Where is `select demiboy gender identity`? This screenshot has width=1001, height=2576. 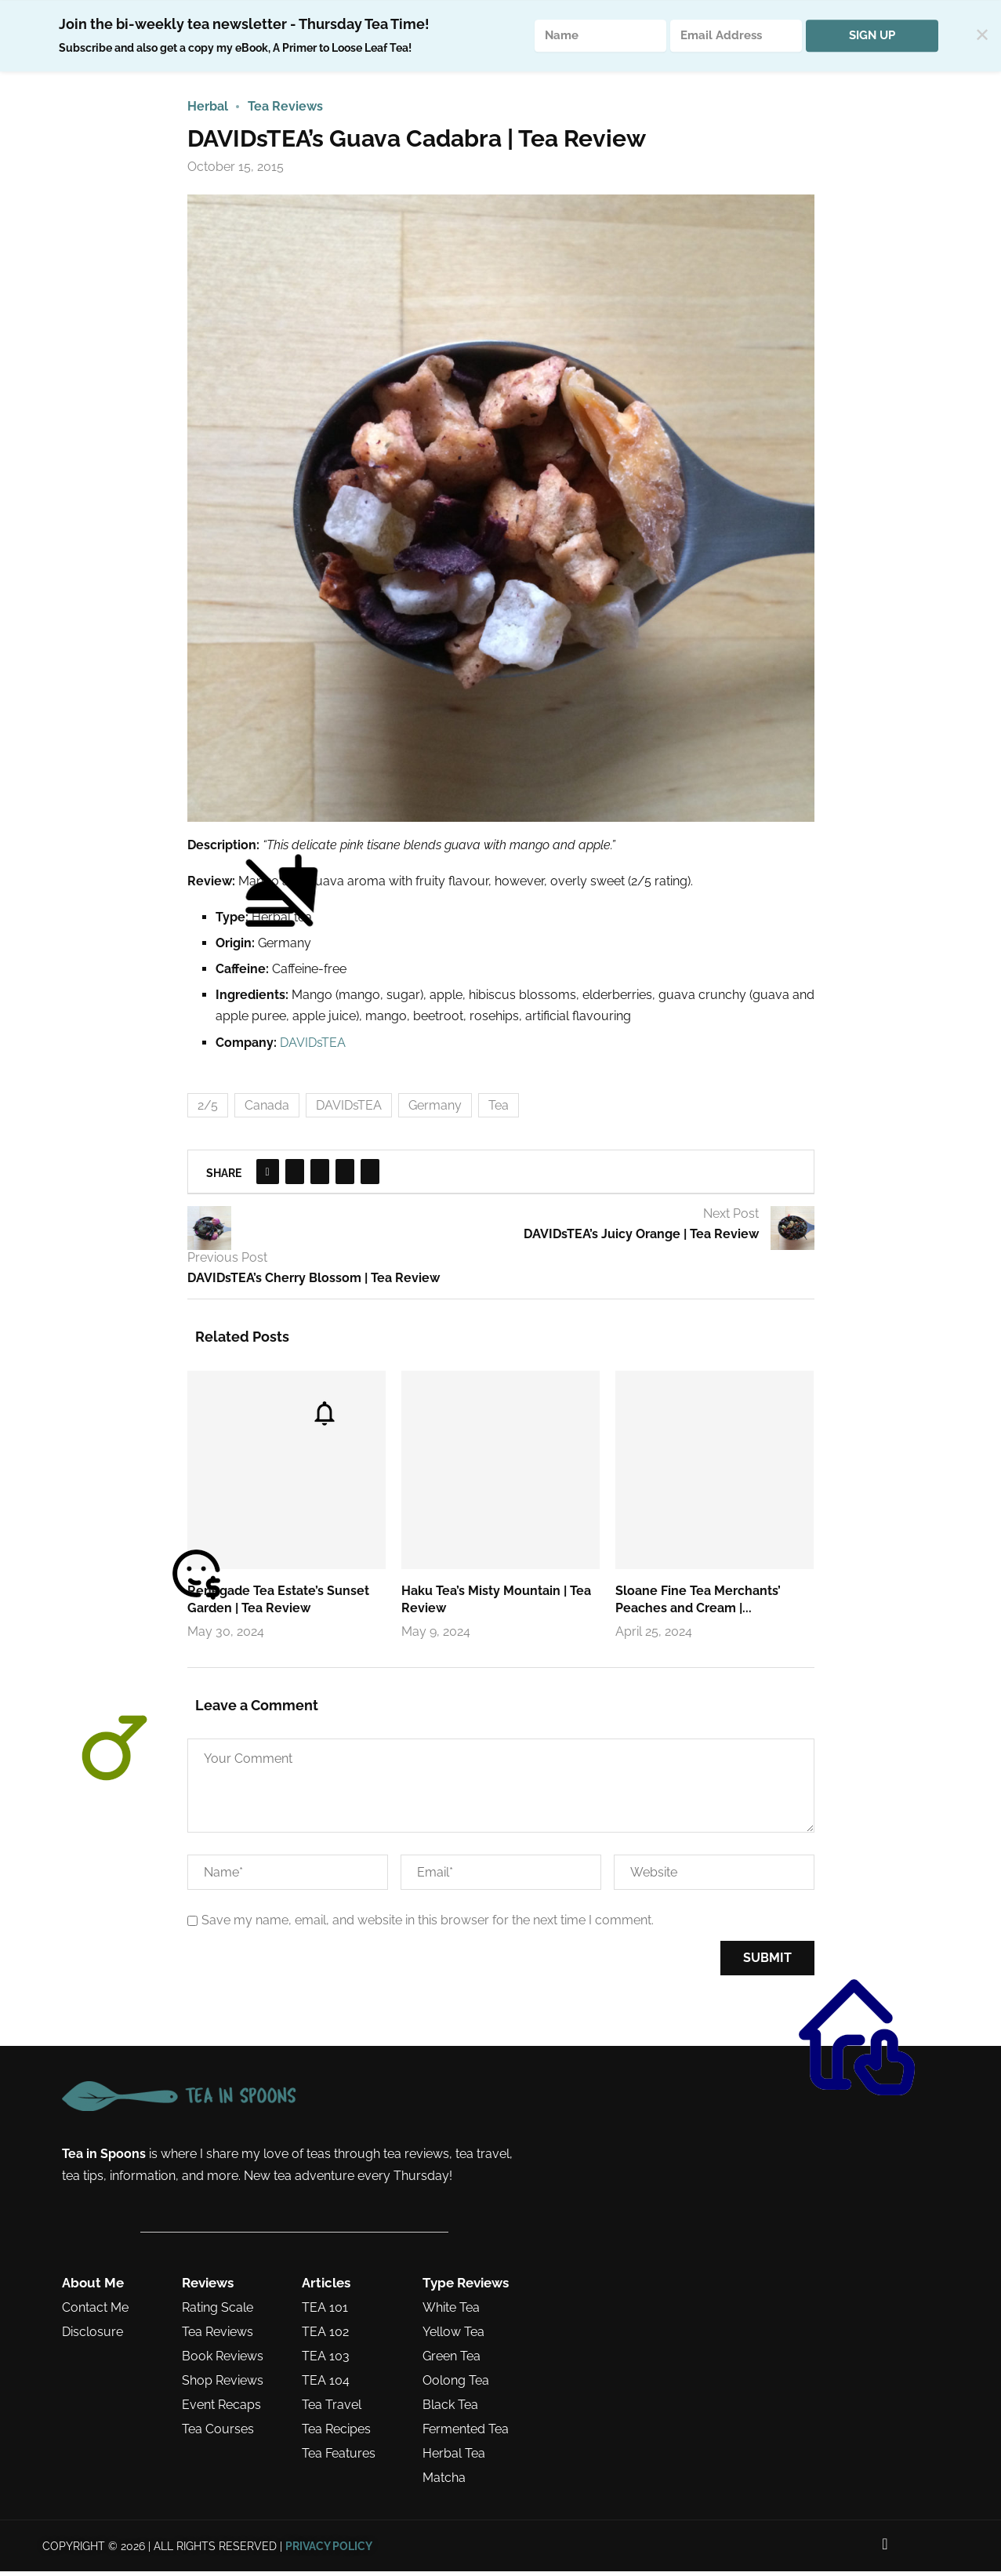 select demiboy gender identity is located at coordinates (114, 1748).